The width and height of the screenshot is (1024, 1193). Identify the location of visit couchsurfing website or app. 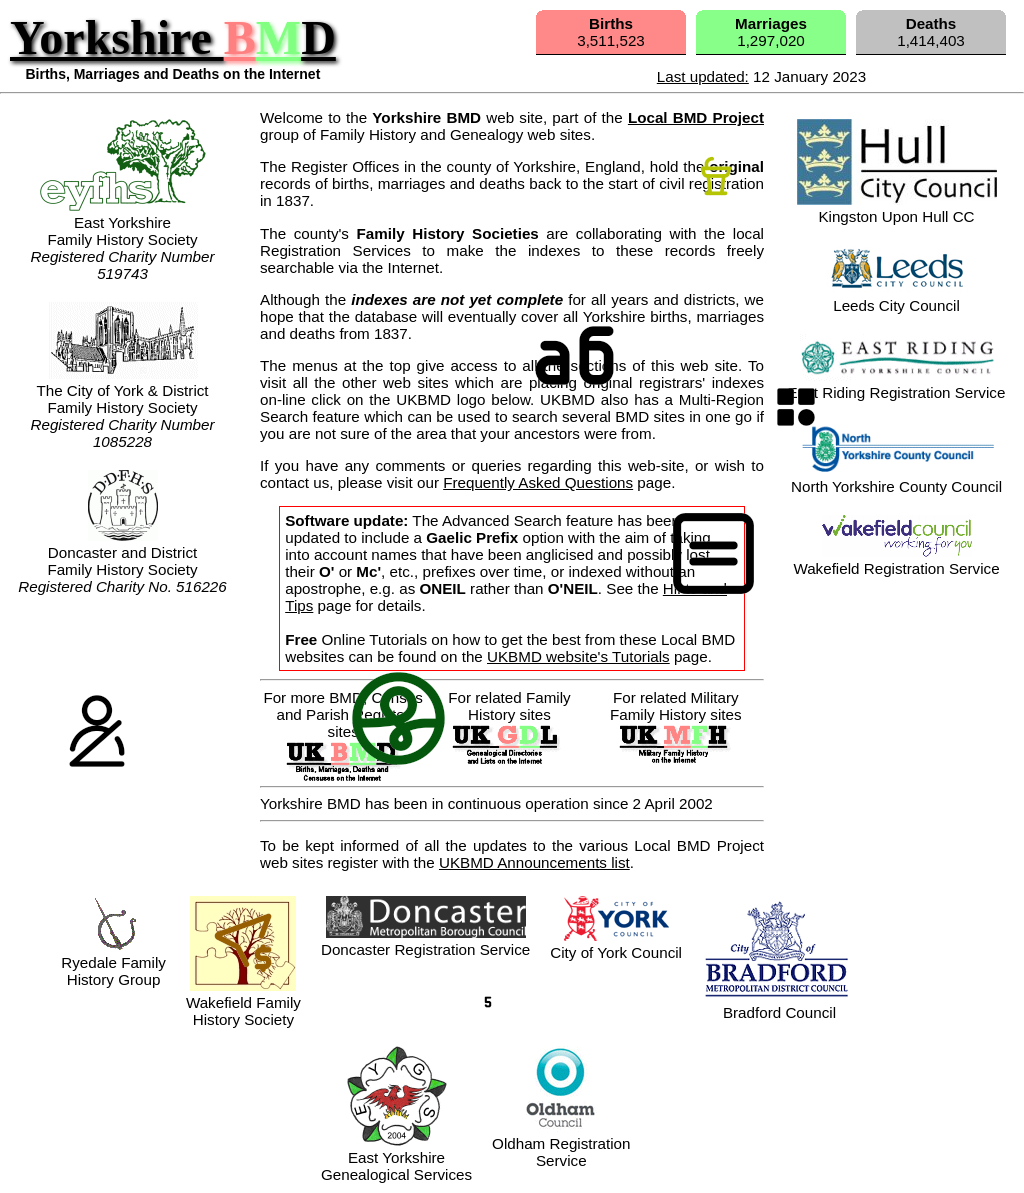
(398, 718).